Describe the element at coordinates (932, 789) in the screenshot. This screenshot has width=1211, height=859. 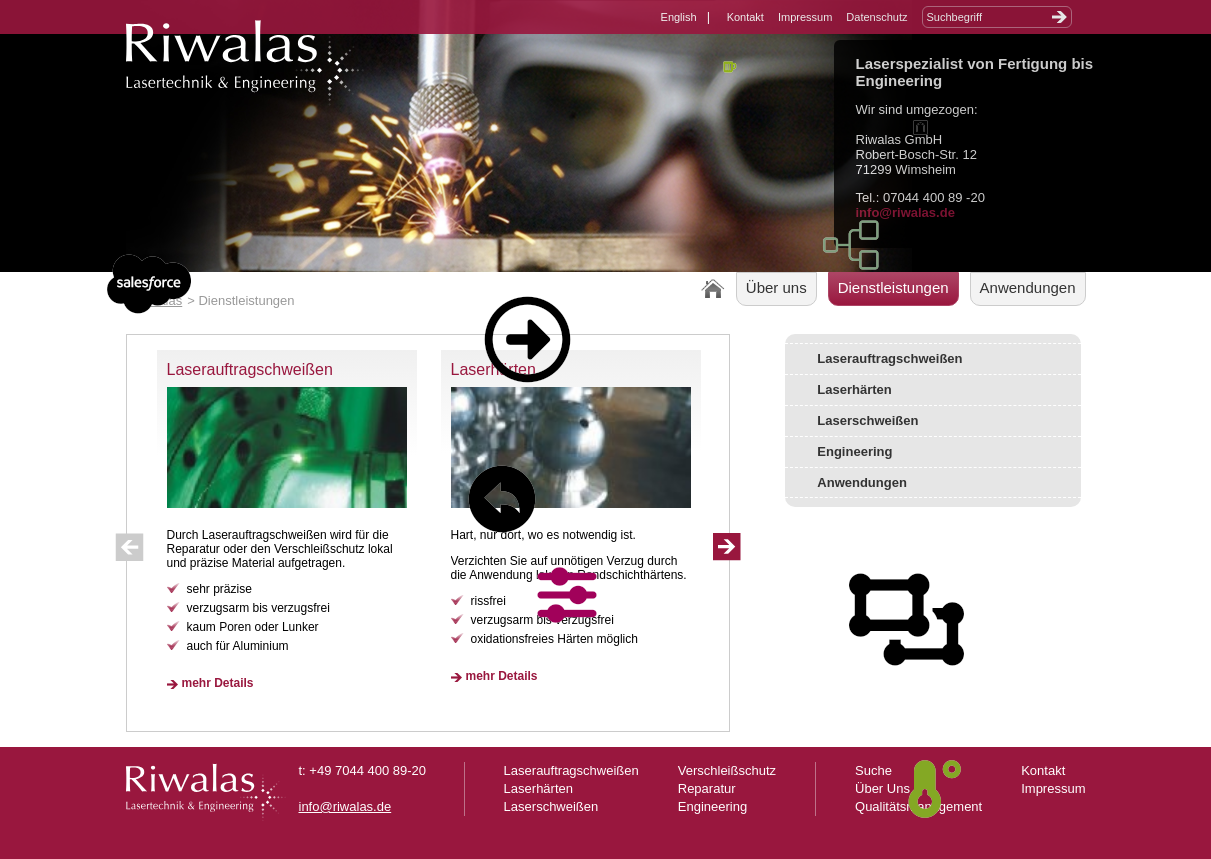
I see `indicates low temperature reading` at that location.